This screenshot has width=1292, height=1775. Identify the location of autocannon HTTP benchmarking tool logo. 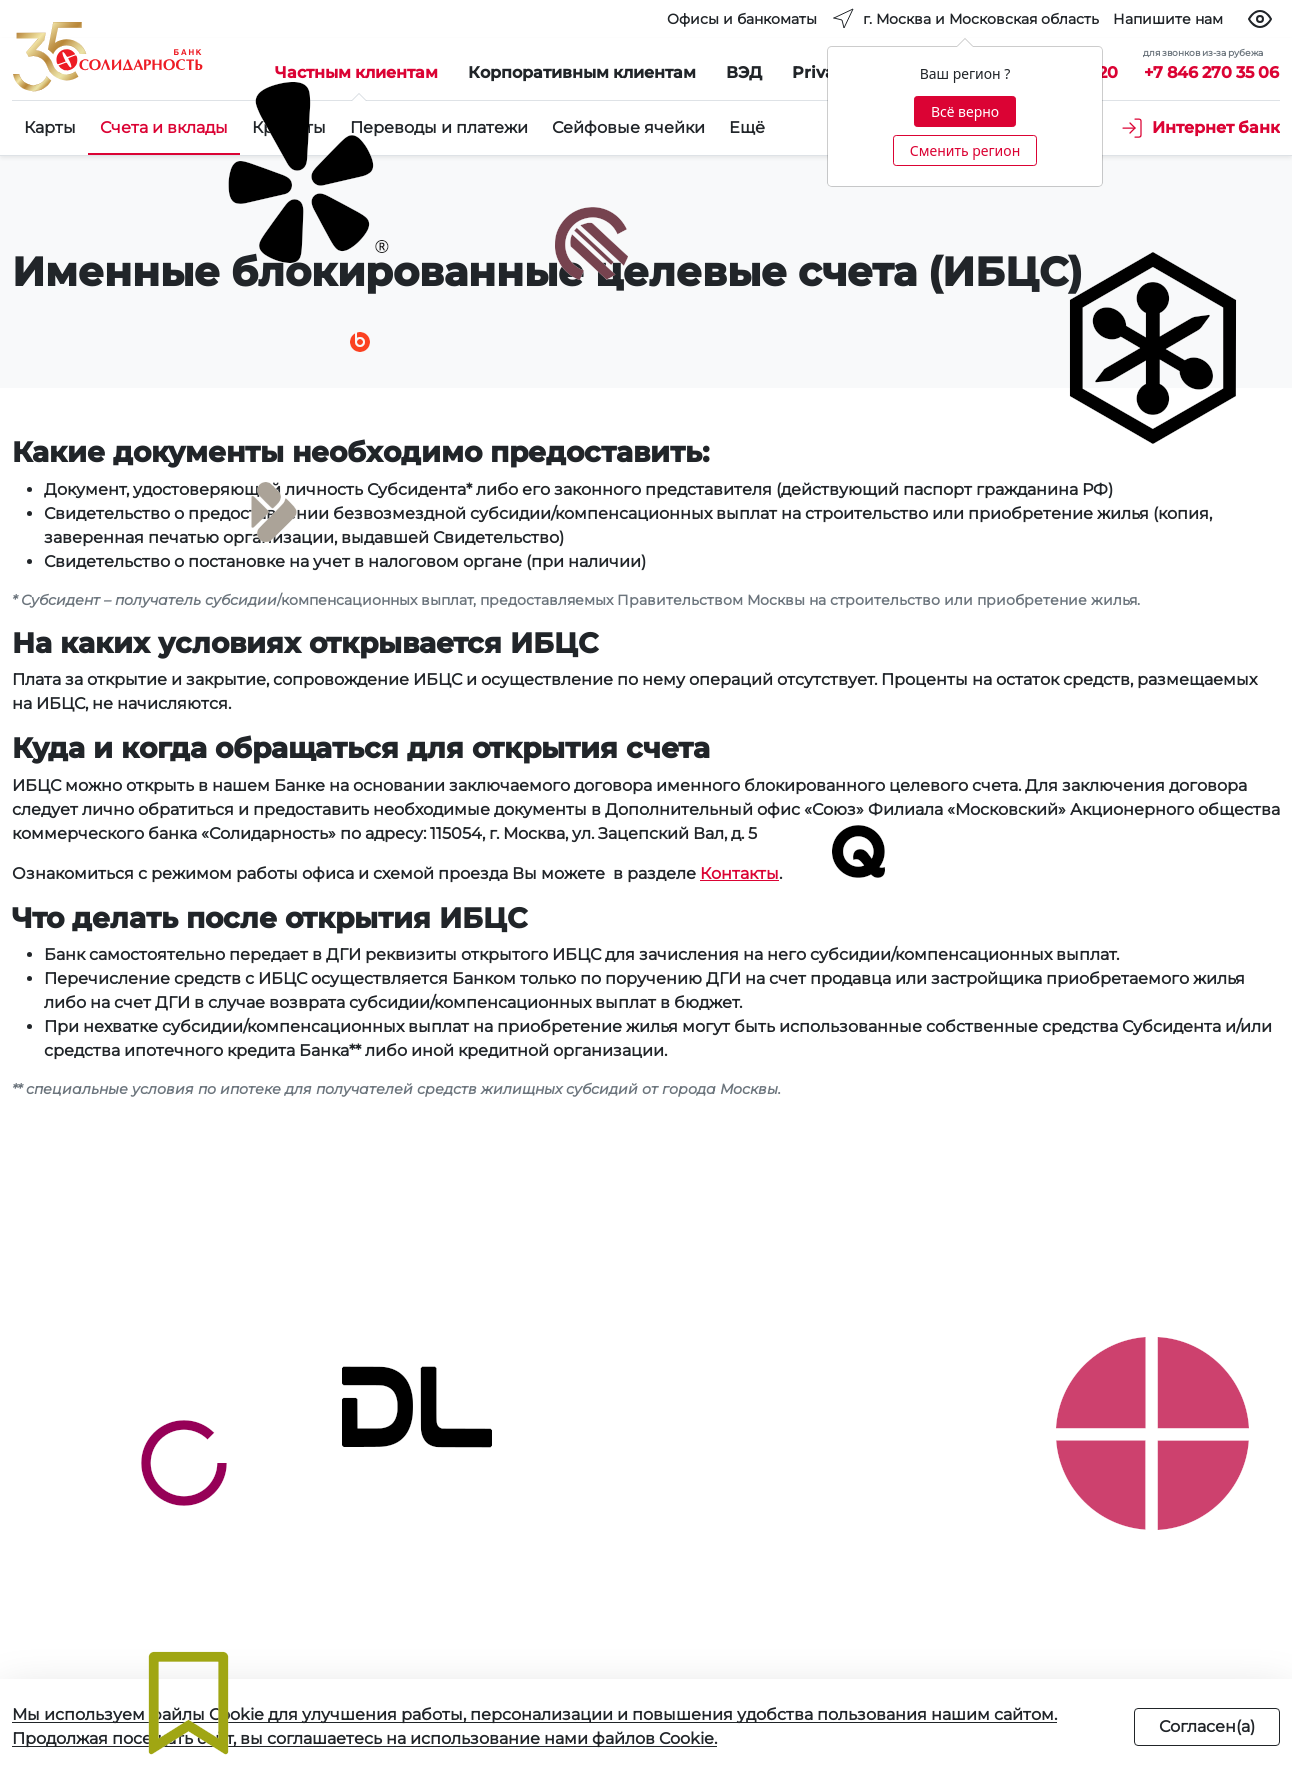
(591, 243).